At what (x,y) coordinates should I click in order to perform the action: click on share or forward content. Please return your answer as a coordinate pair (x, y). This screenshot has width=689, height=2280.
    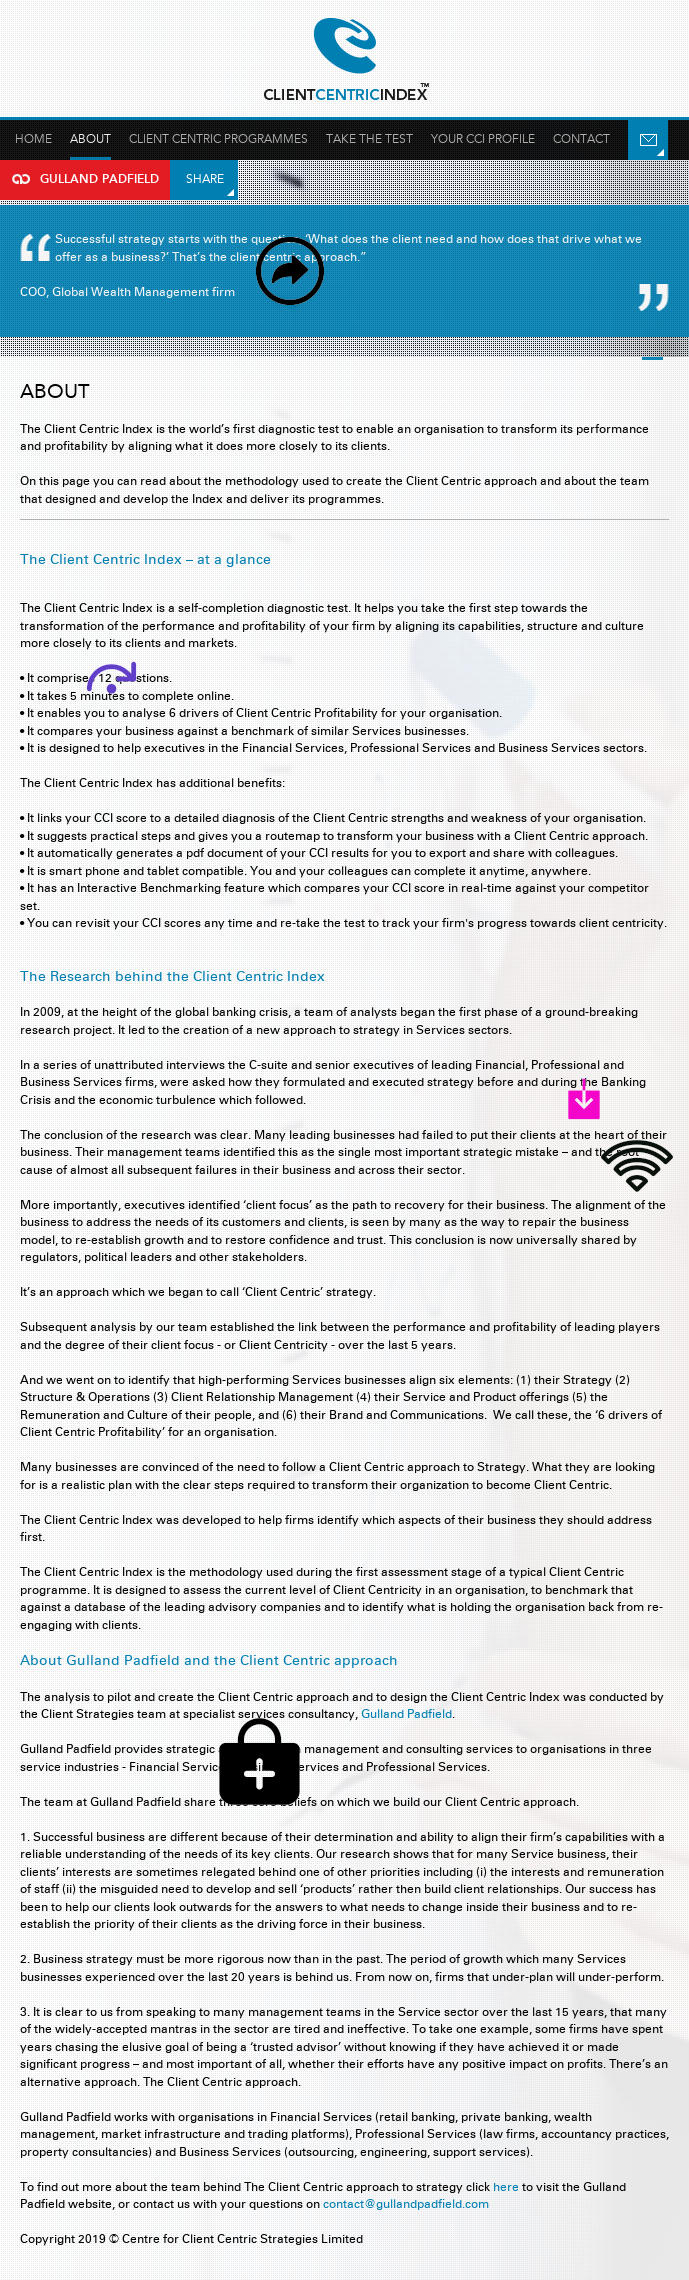
    Looking at the image, I should click on (290, 271).